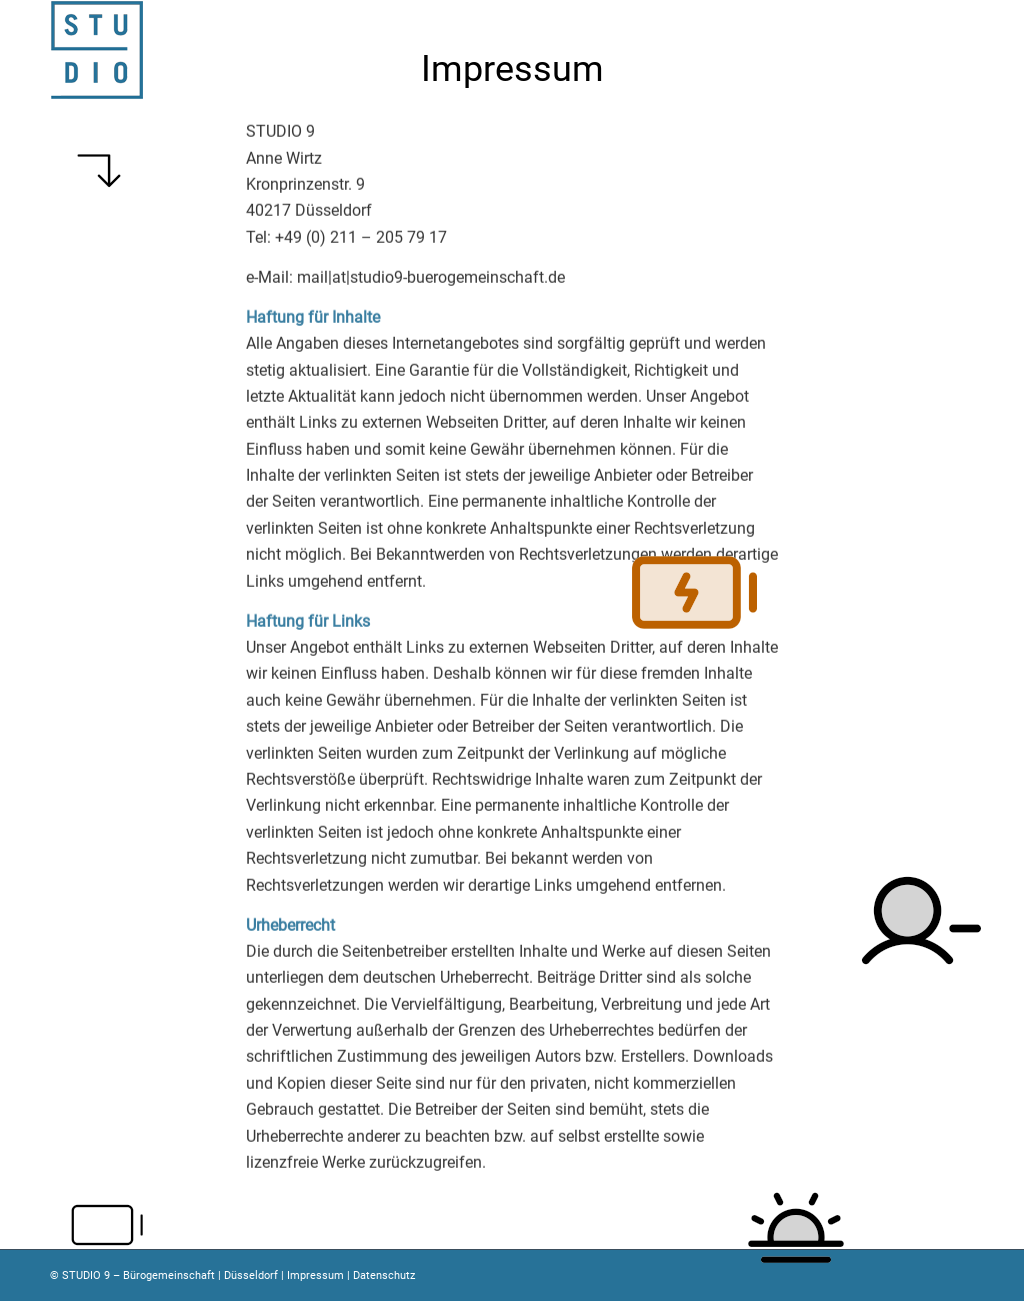 The height and width of the screenshot is (1301, 1024). I want to click on move content right then down, so click(99, 169).